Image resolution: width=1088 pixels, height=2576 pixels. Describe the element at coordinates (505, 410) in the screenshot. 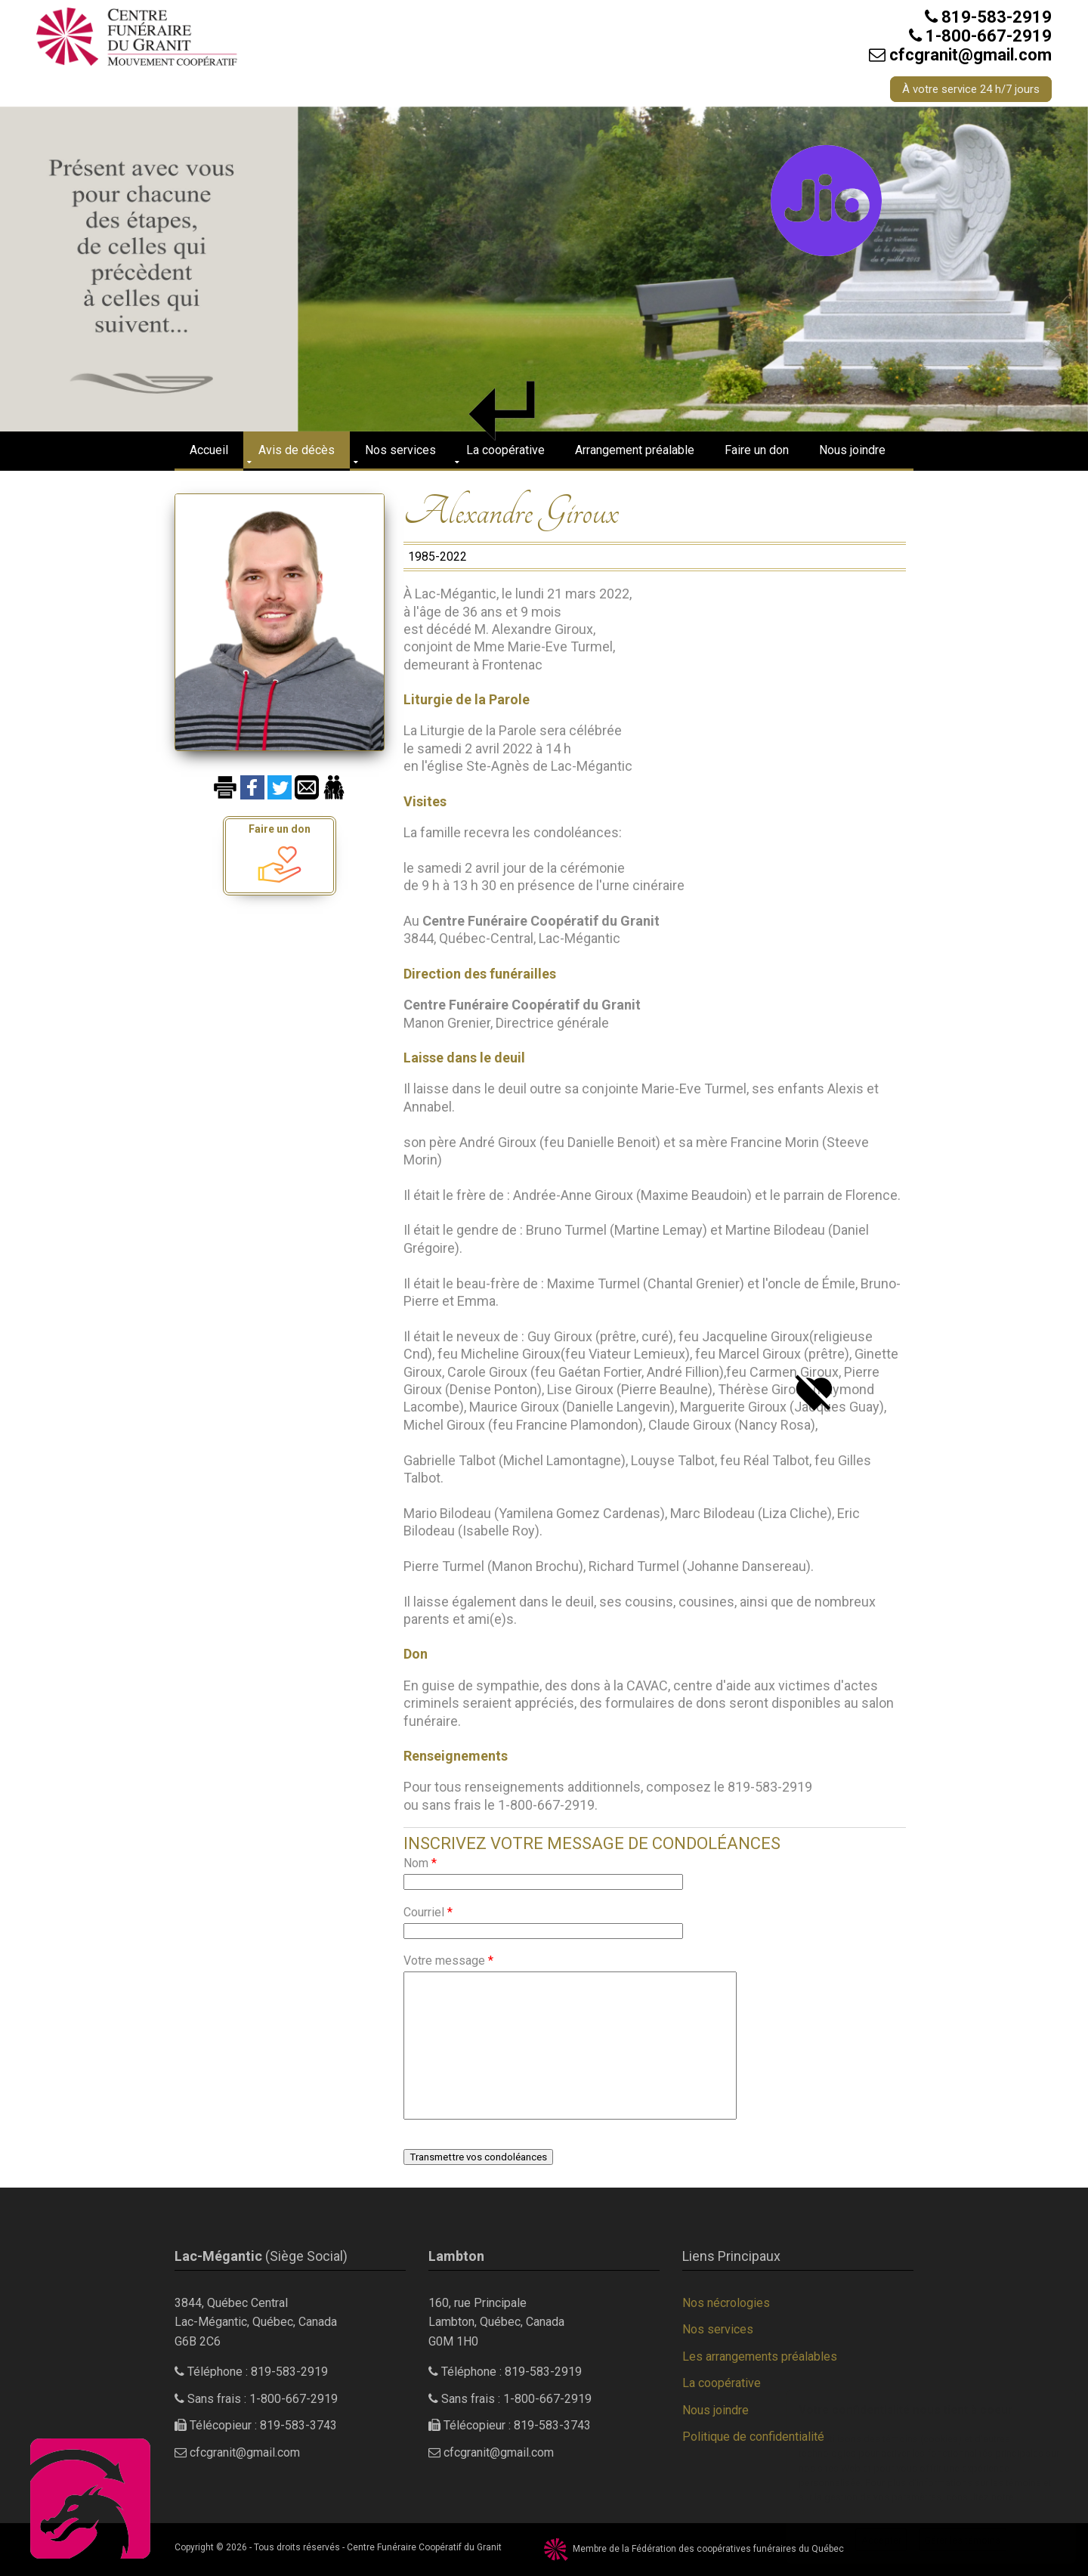

I see `return to previous line or submit input` at that location.